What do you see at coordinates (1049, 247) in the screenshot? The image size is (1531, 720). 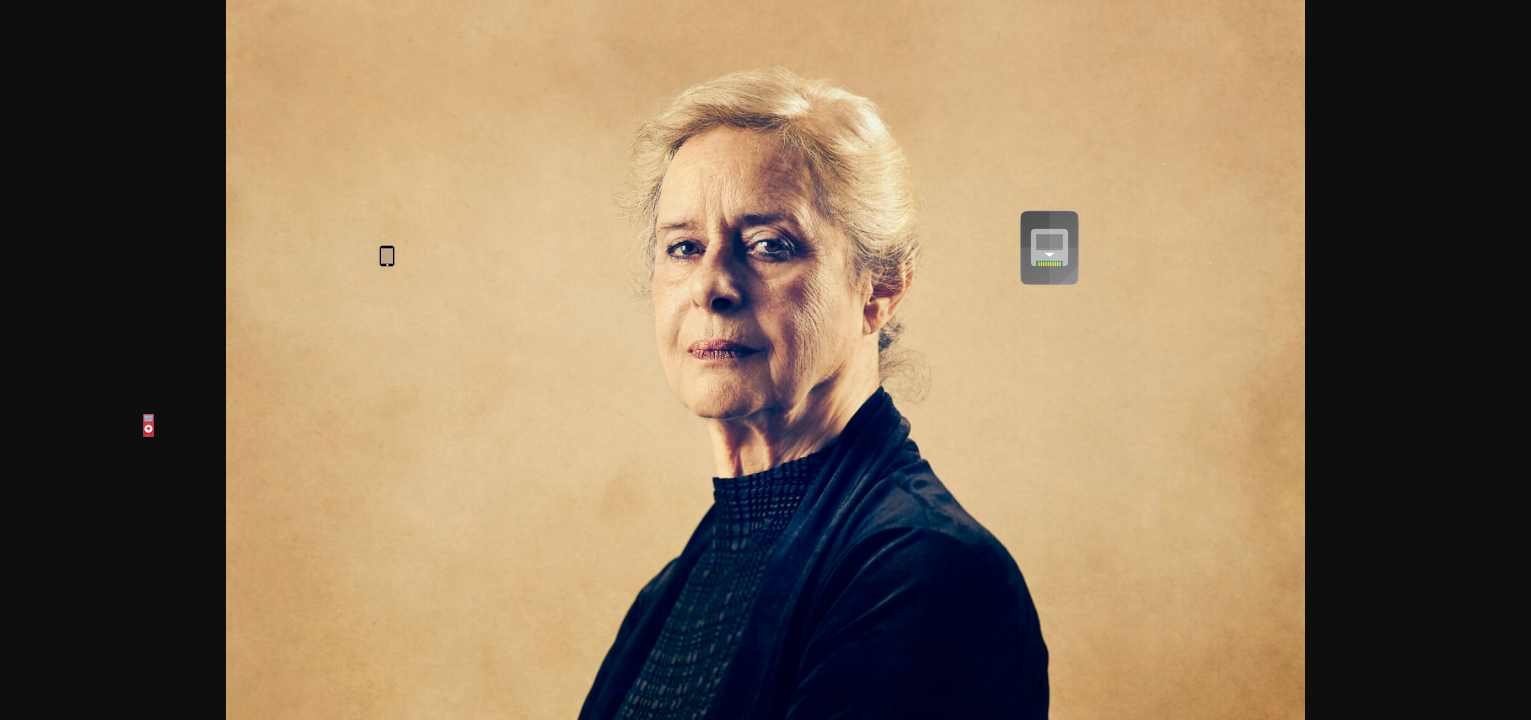 I see `n64 game rom file` at bounding box center [1049, 247].